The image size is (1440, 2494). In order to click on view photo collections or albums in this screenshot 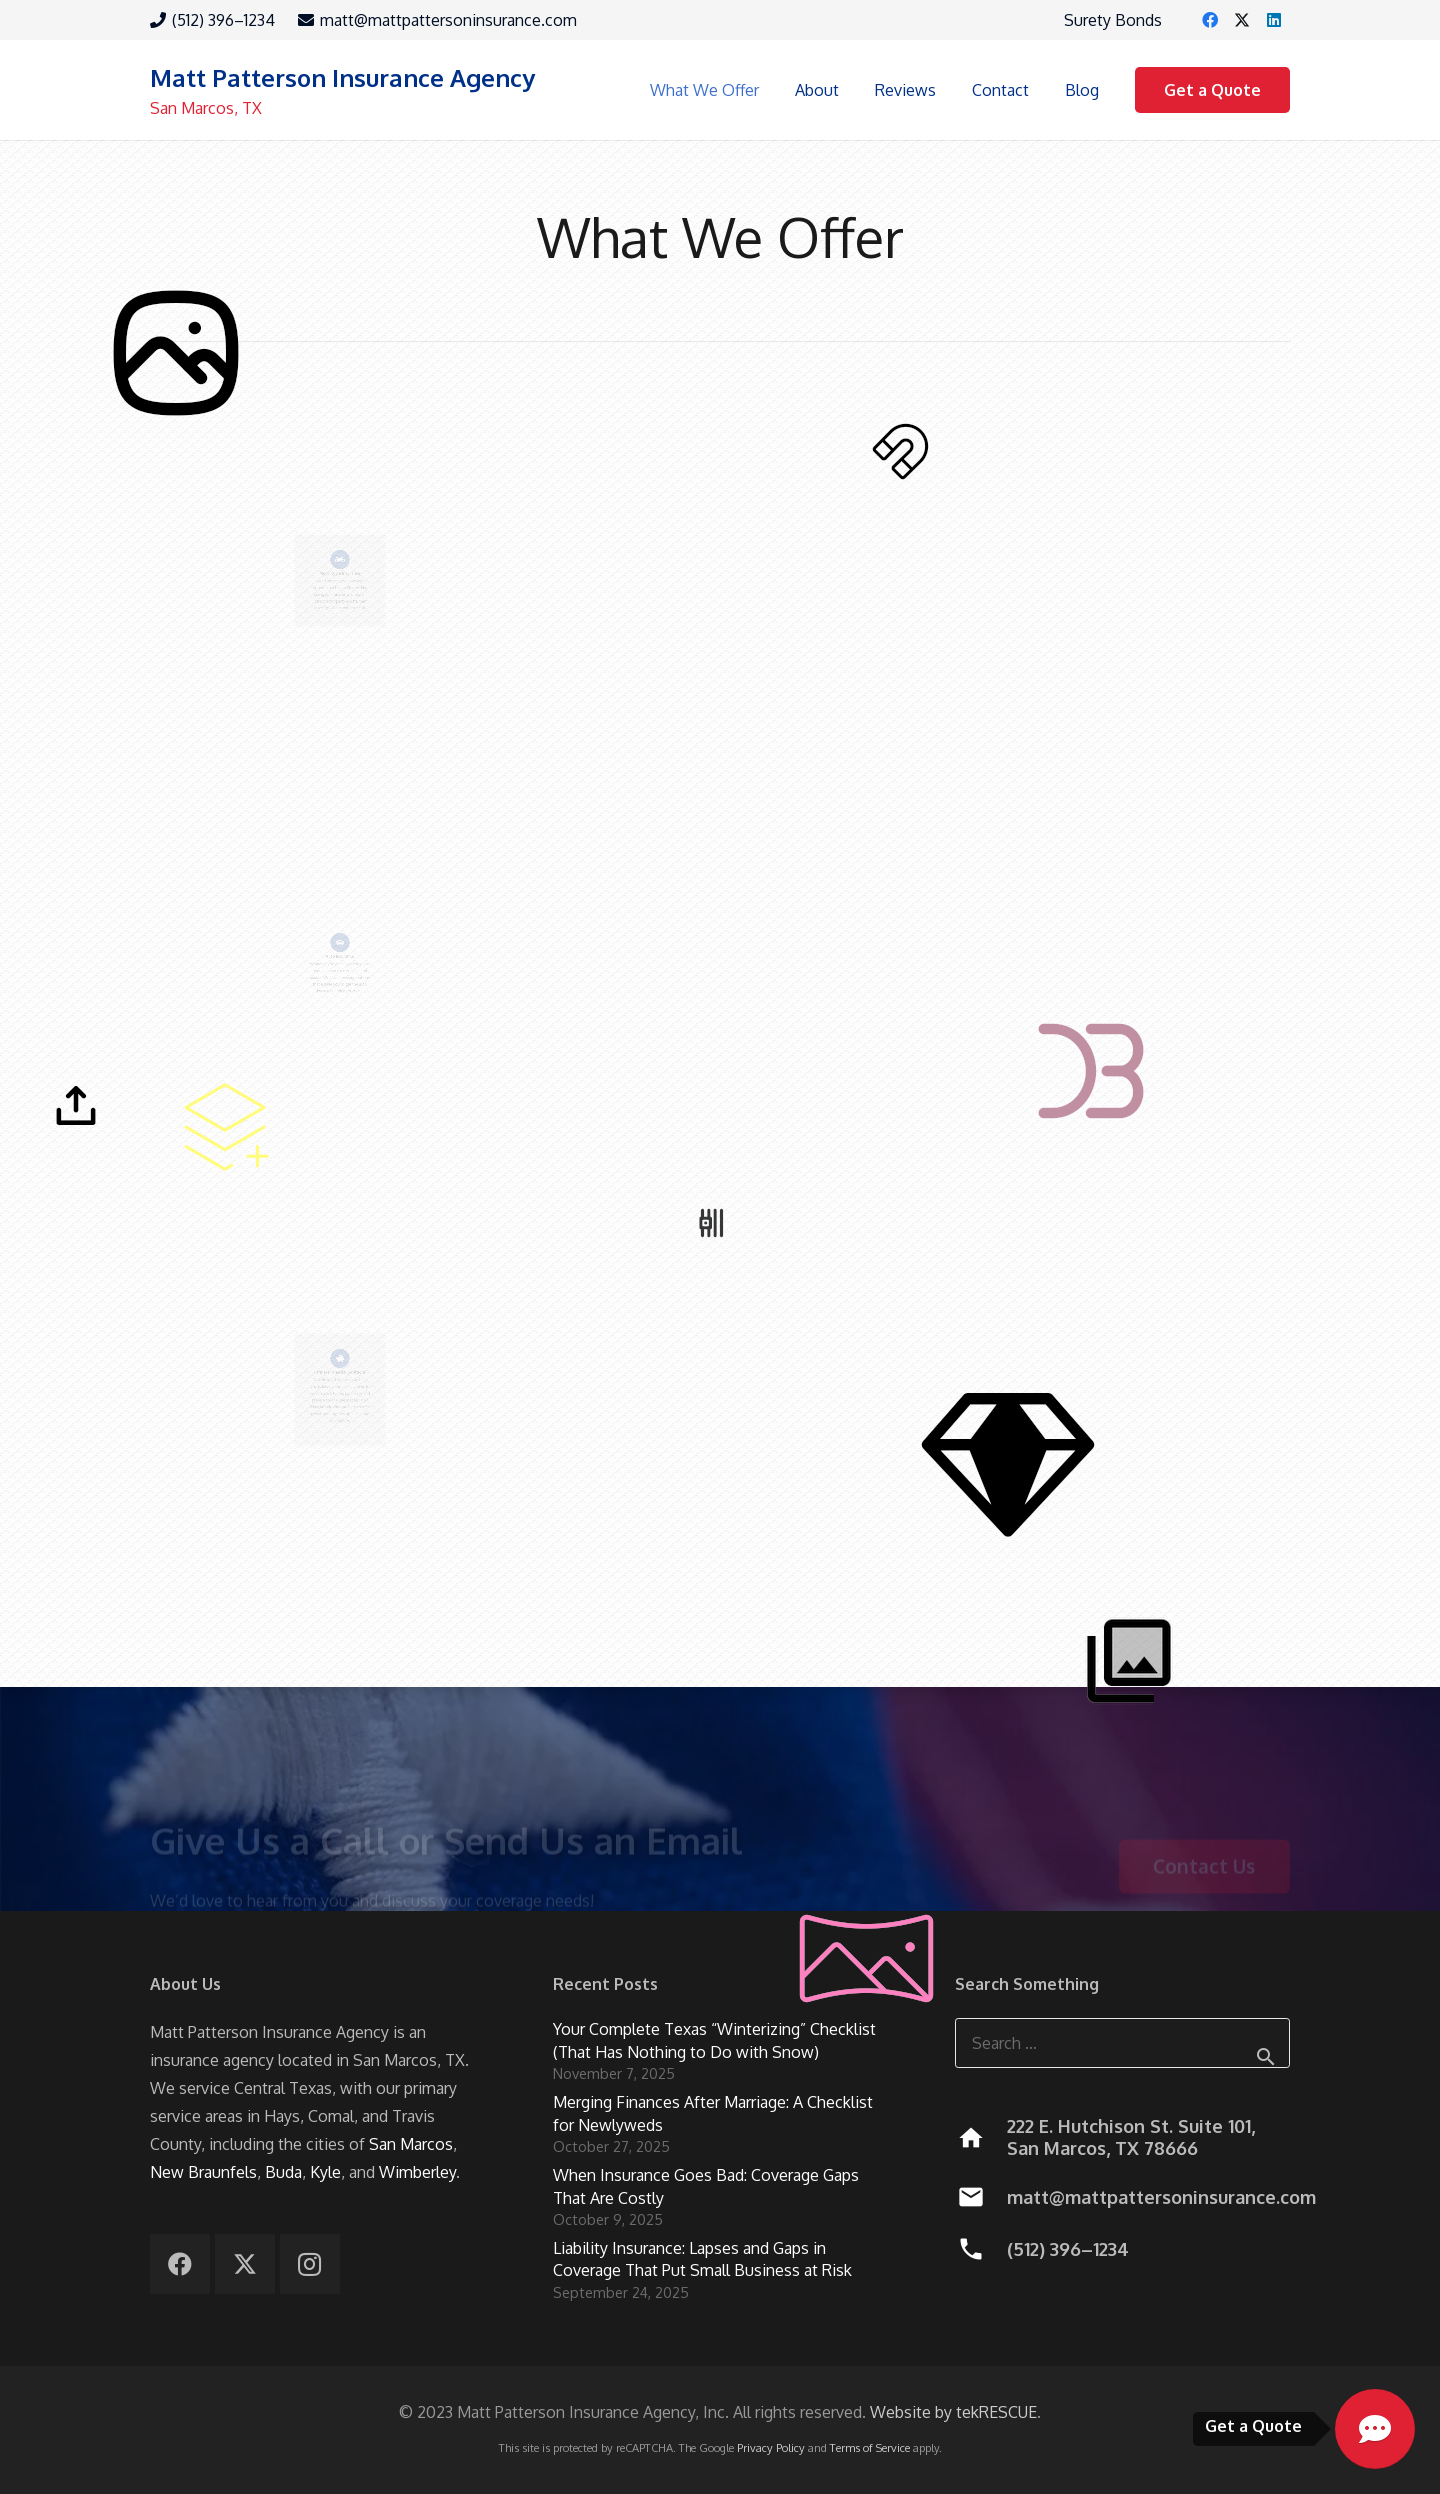, I will do `click(1129, 1661)`.